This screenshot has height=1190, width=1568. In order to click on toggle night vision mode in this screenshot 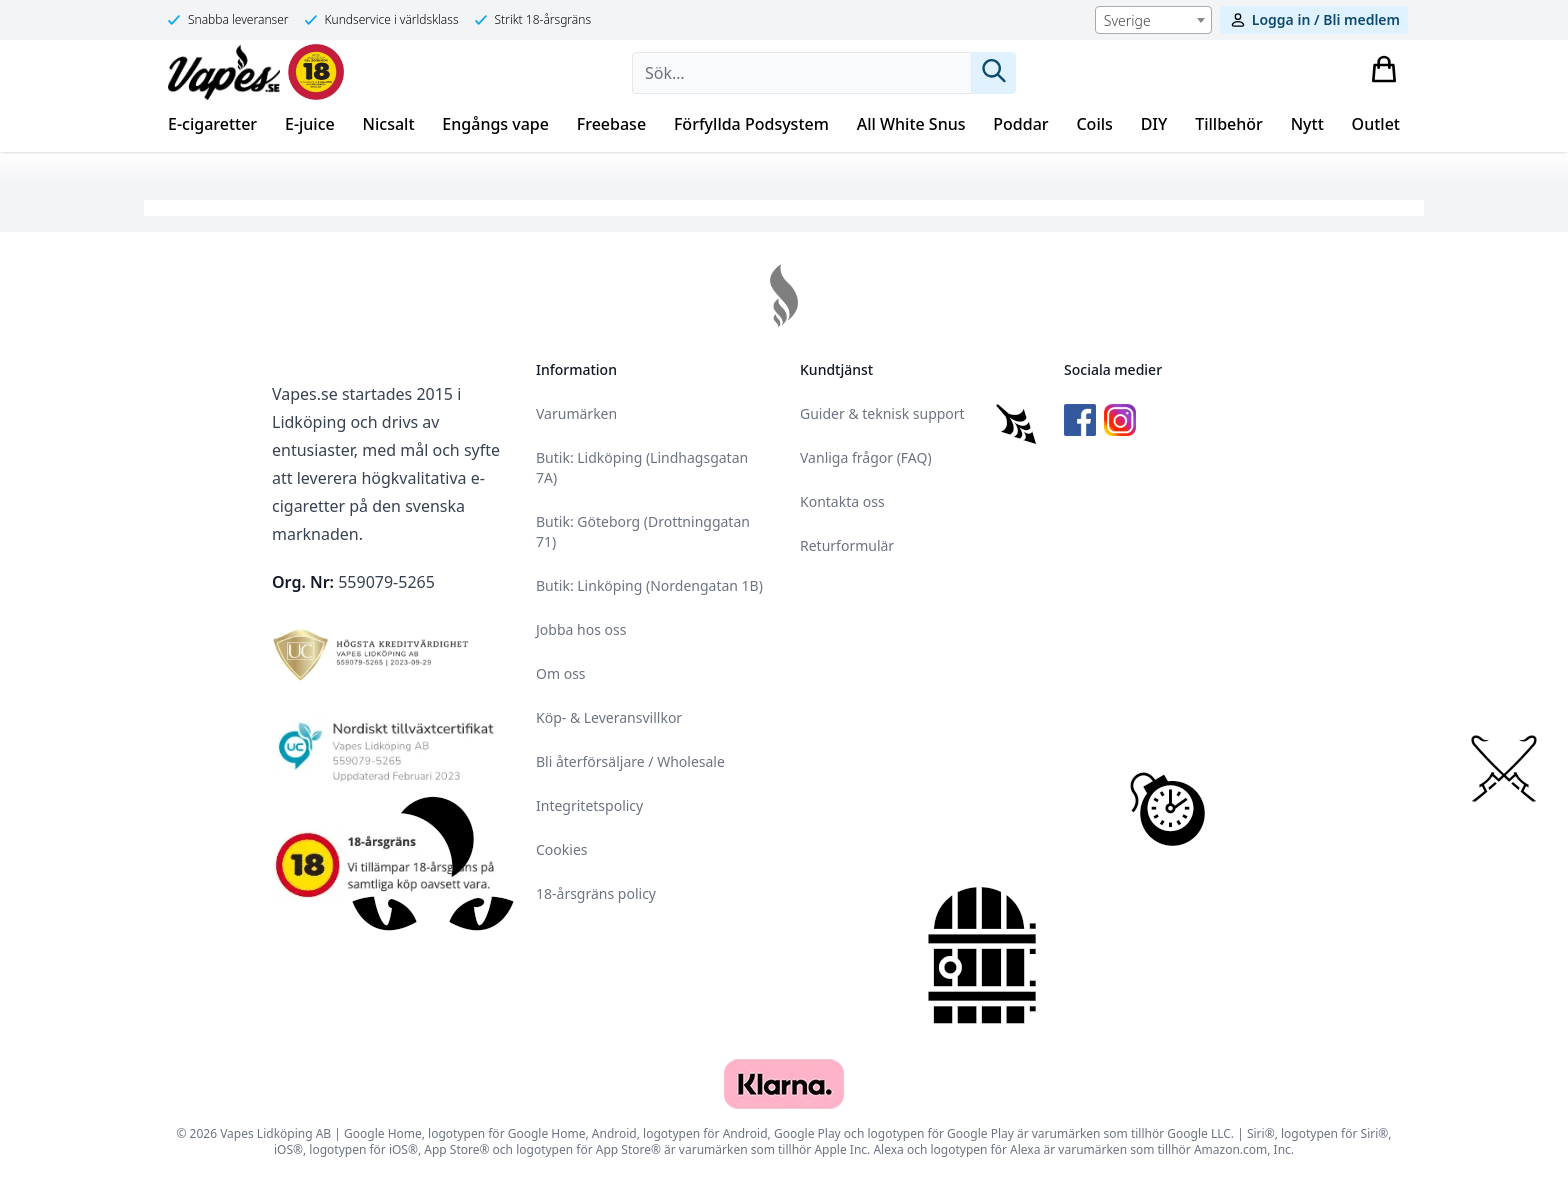, I will do `click(433, 873)`.